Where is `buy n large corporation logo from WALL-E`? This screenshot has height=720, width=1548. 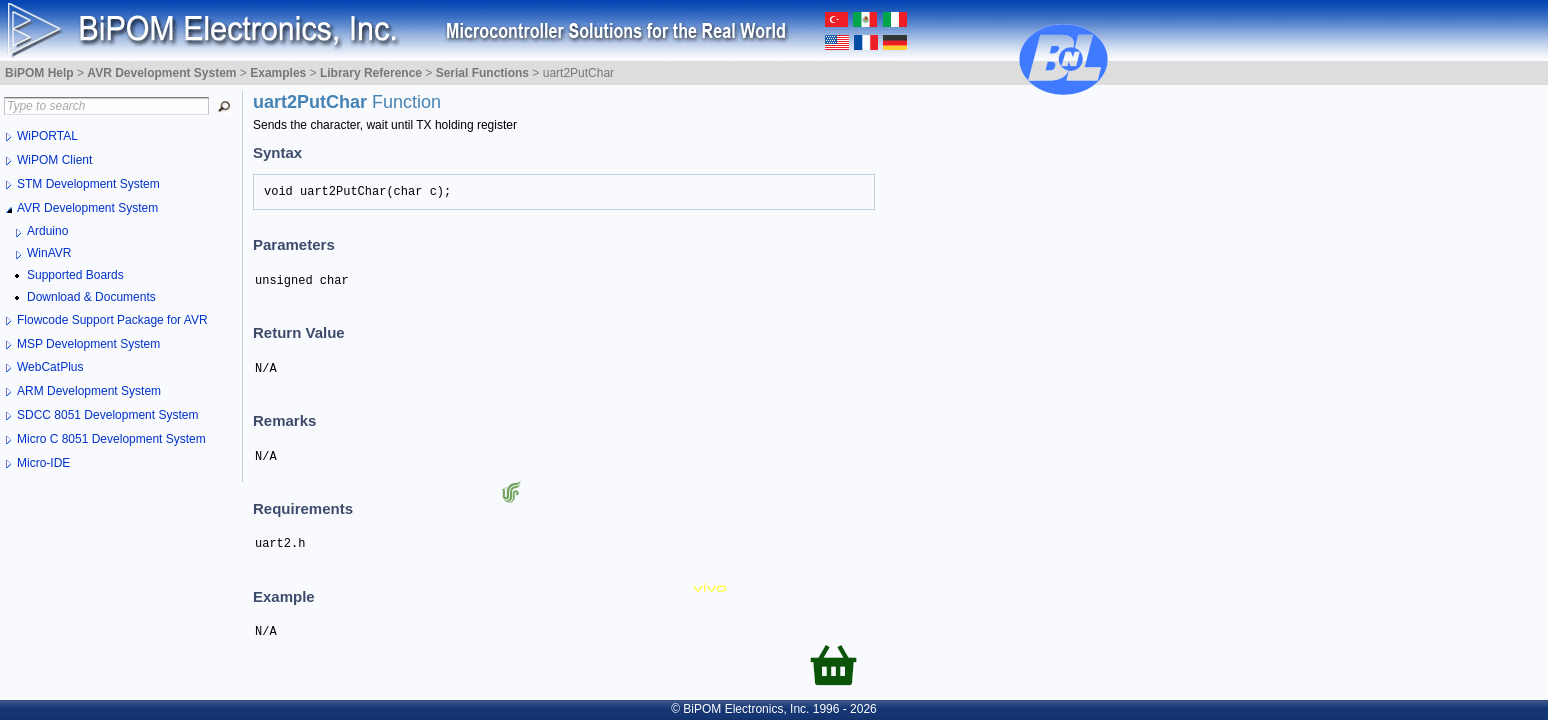 buy n large corporation logo from WALL-E is located at coordinates (1063, 59).